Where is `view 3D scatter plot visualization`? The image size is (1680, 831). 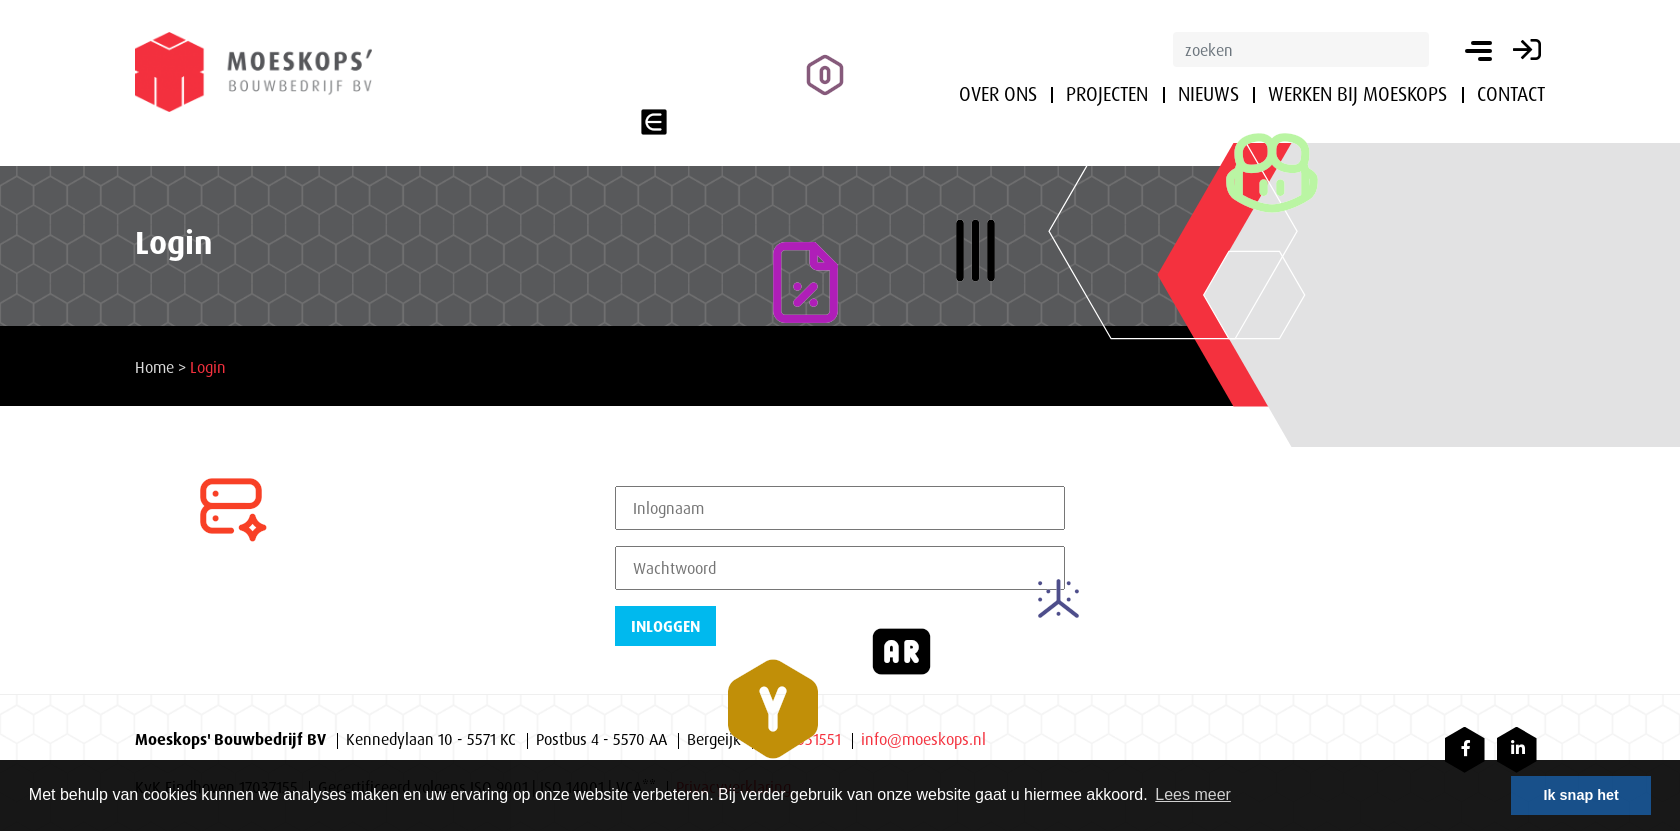 view 3D scatter plot visualization is located at coordinates (1058, 599).